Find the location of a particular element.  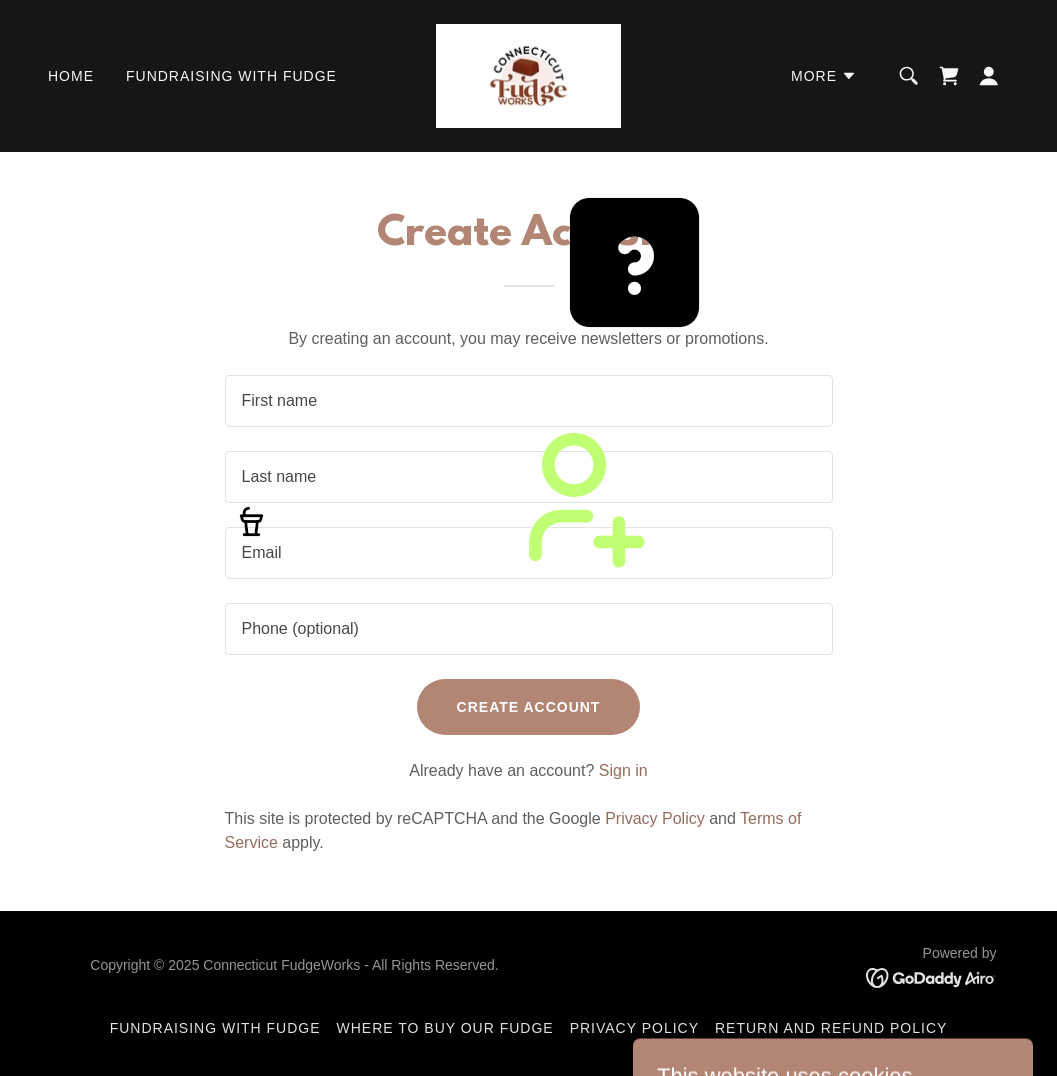

access help or support is located at coordinates (634, 262).